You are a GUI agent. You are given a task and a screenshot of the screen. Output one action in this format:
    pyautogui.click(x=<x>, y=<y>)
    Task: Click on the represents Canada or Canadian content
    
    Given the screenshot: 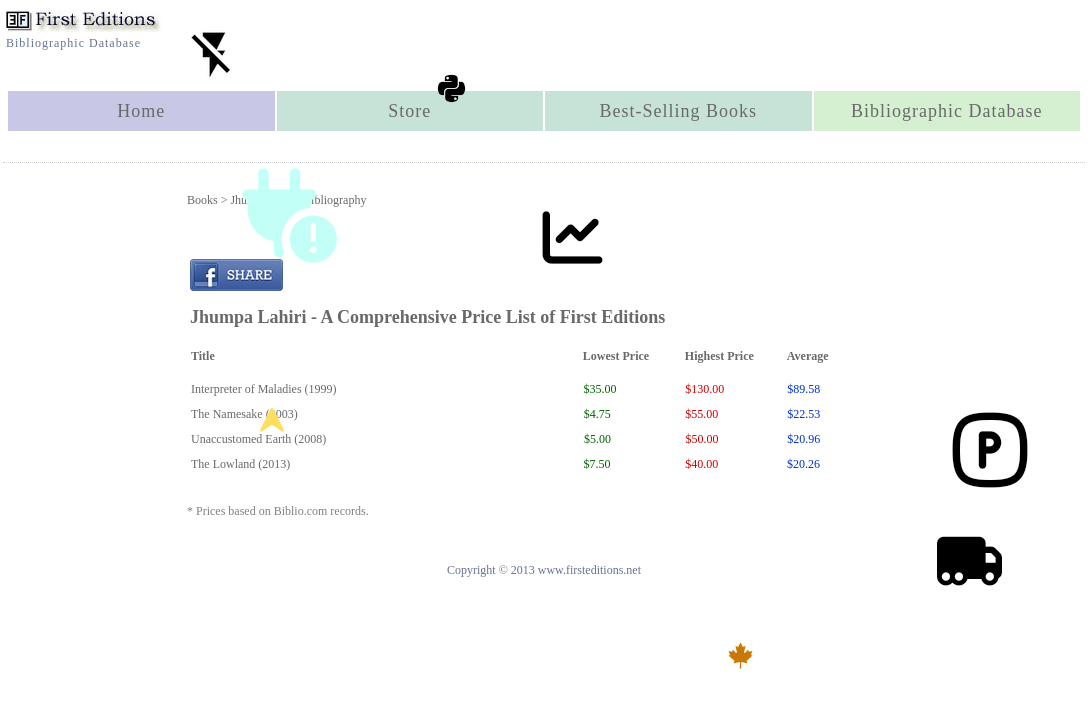 What is the action you would take?
    pyautogui.click(x=740, y=655)
    